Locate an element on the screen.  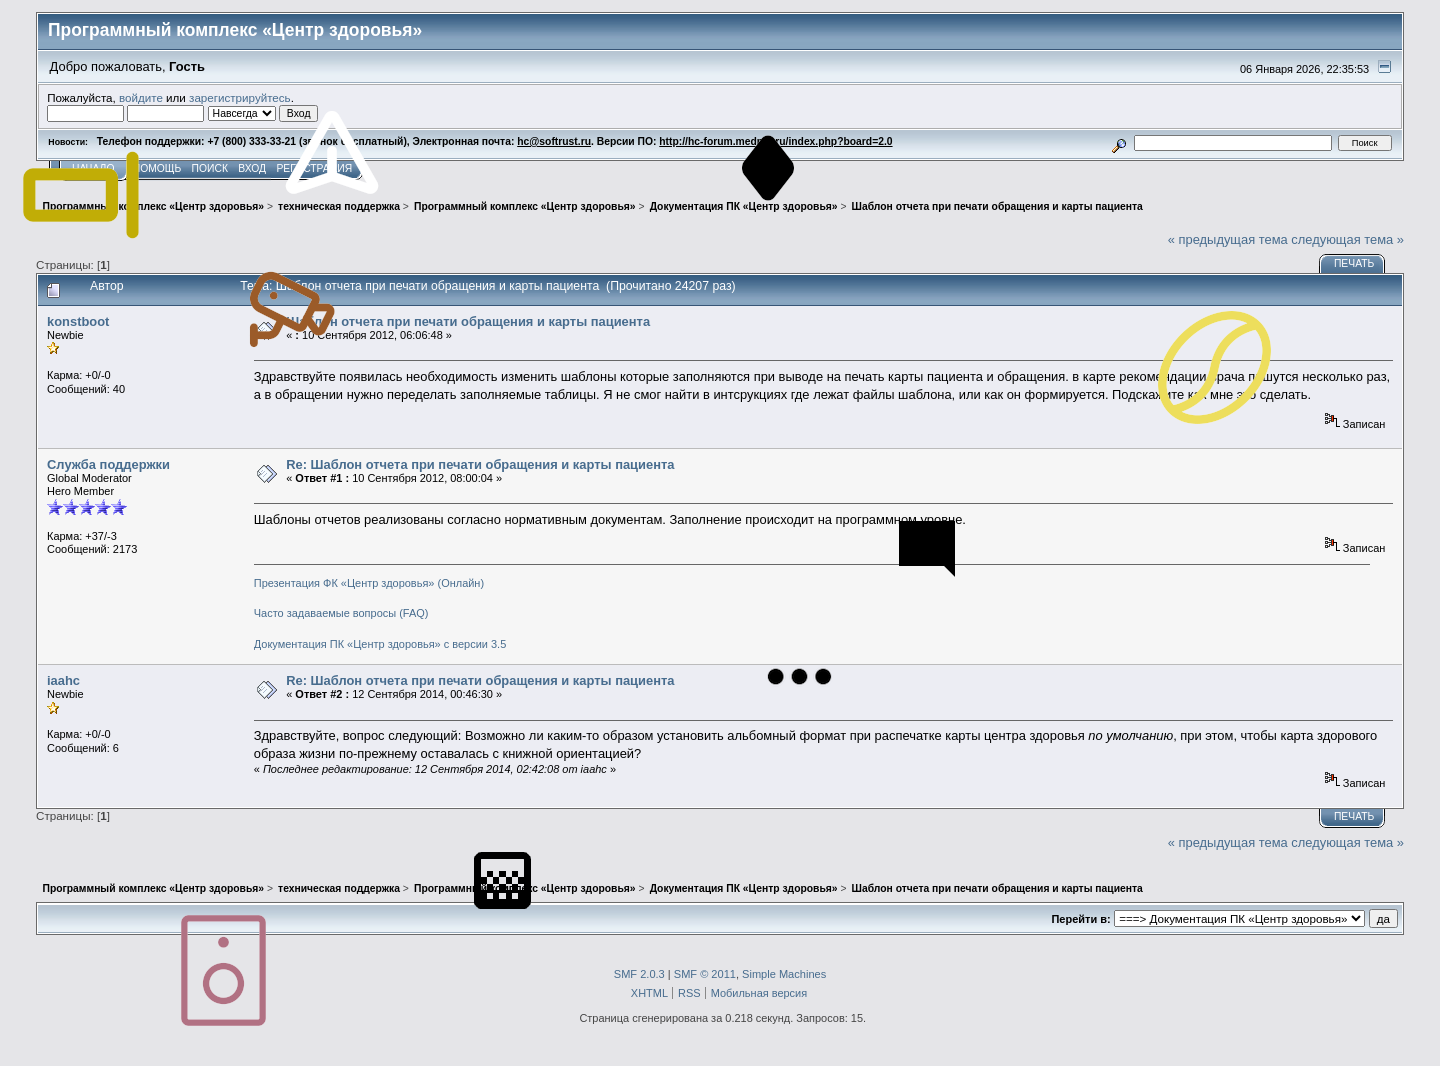
open comments section is located at coordinates (927, 549).